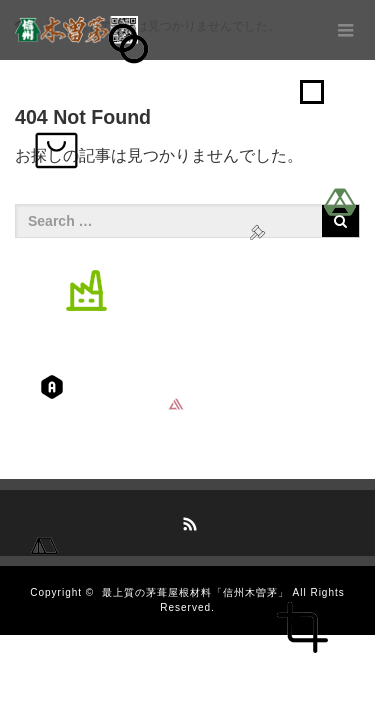  Describe the element at coordinates (56, 150) in the screenshot. I see `view your shopping bag` at that location.